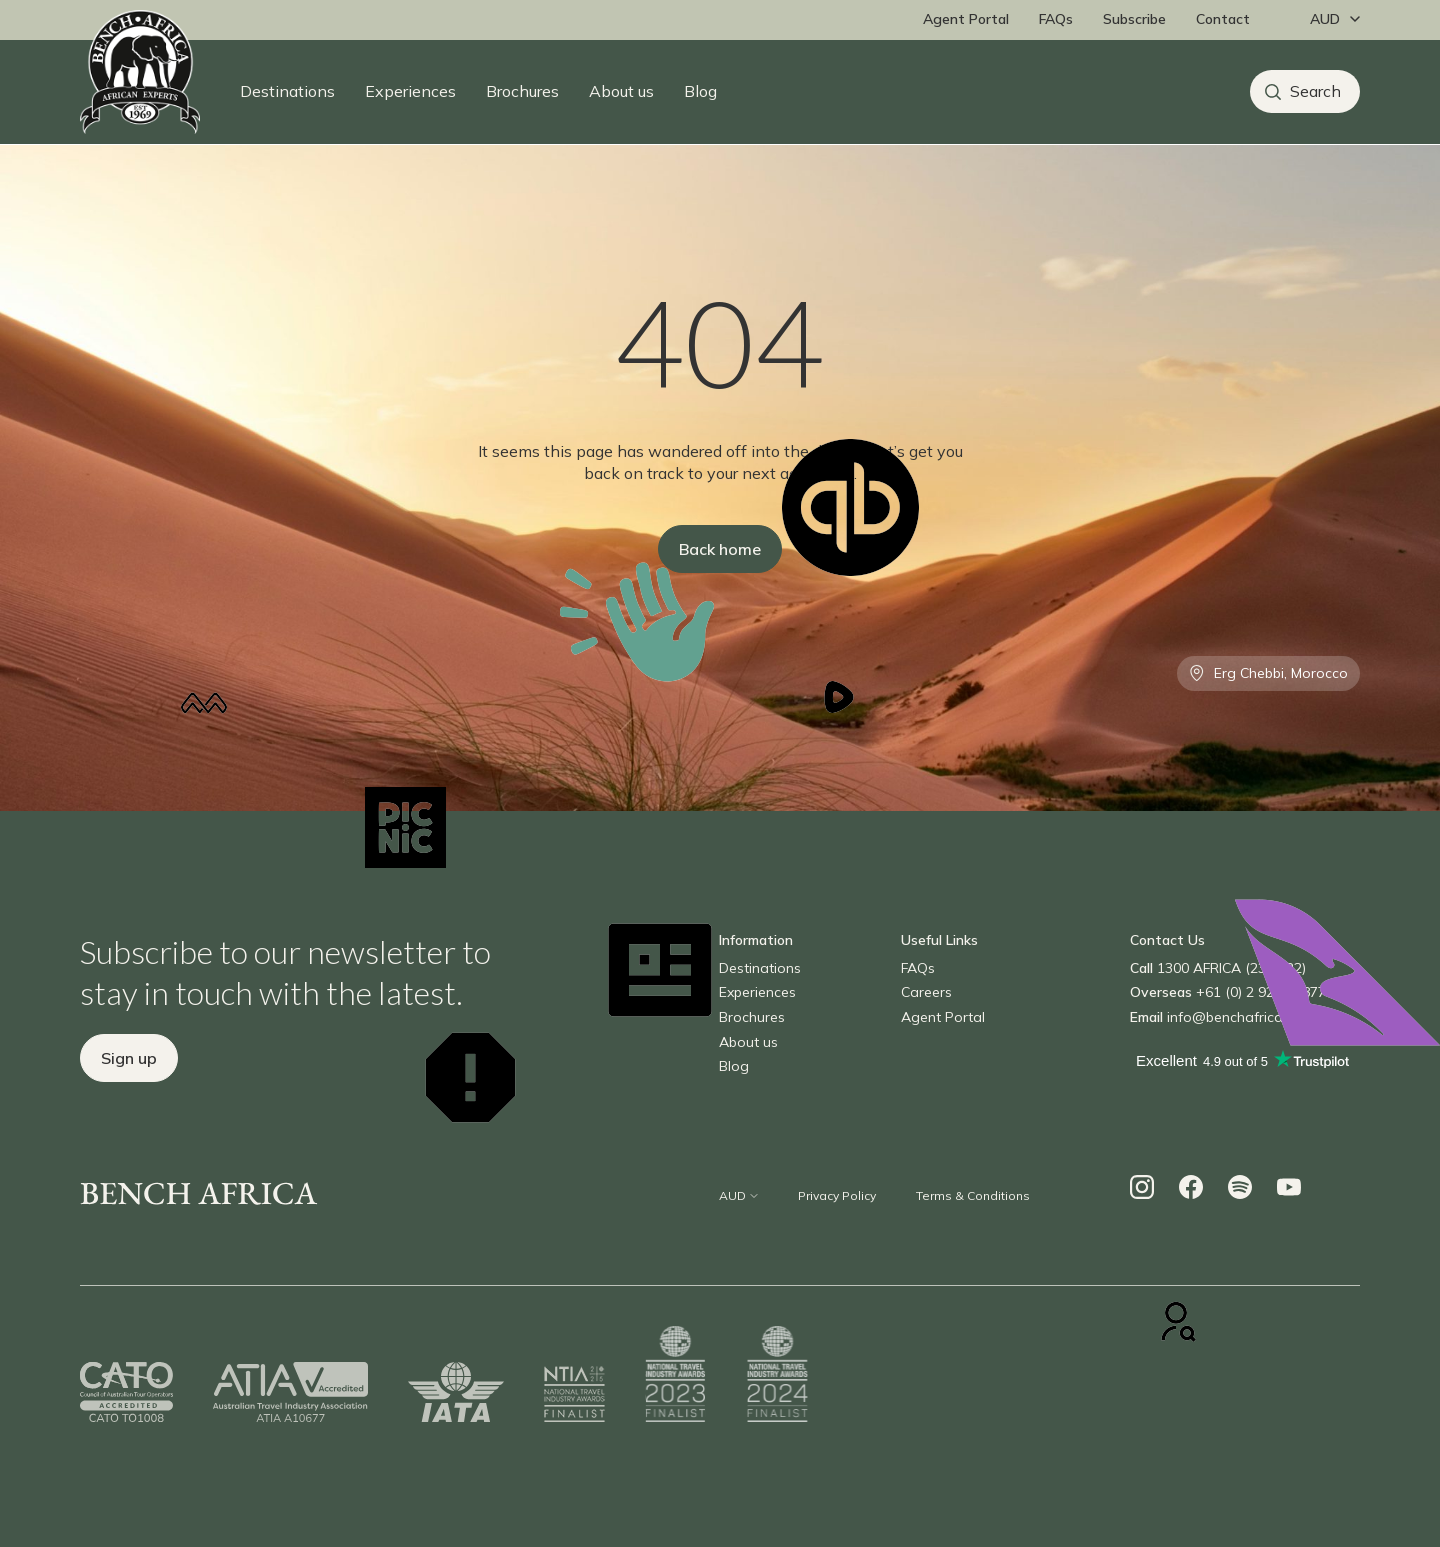 The image size is (1440, 1547). I want to click on indicates spam or junk content, so click(470, 1077).